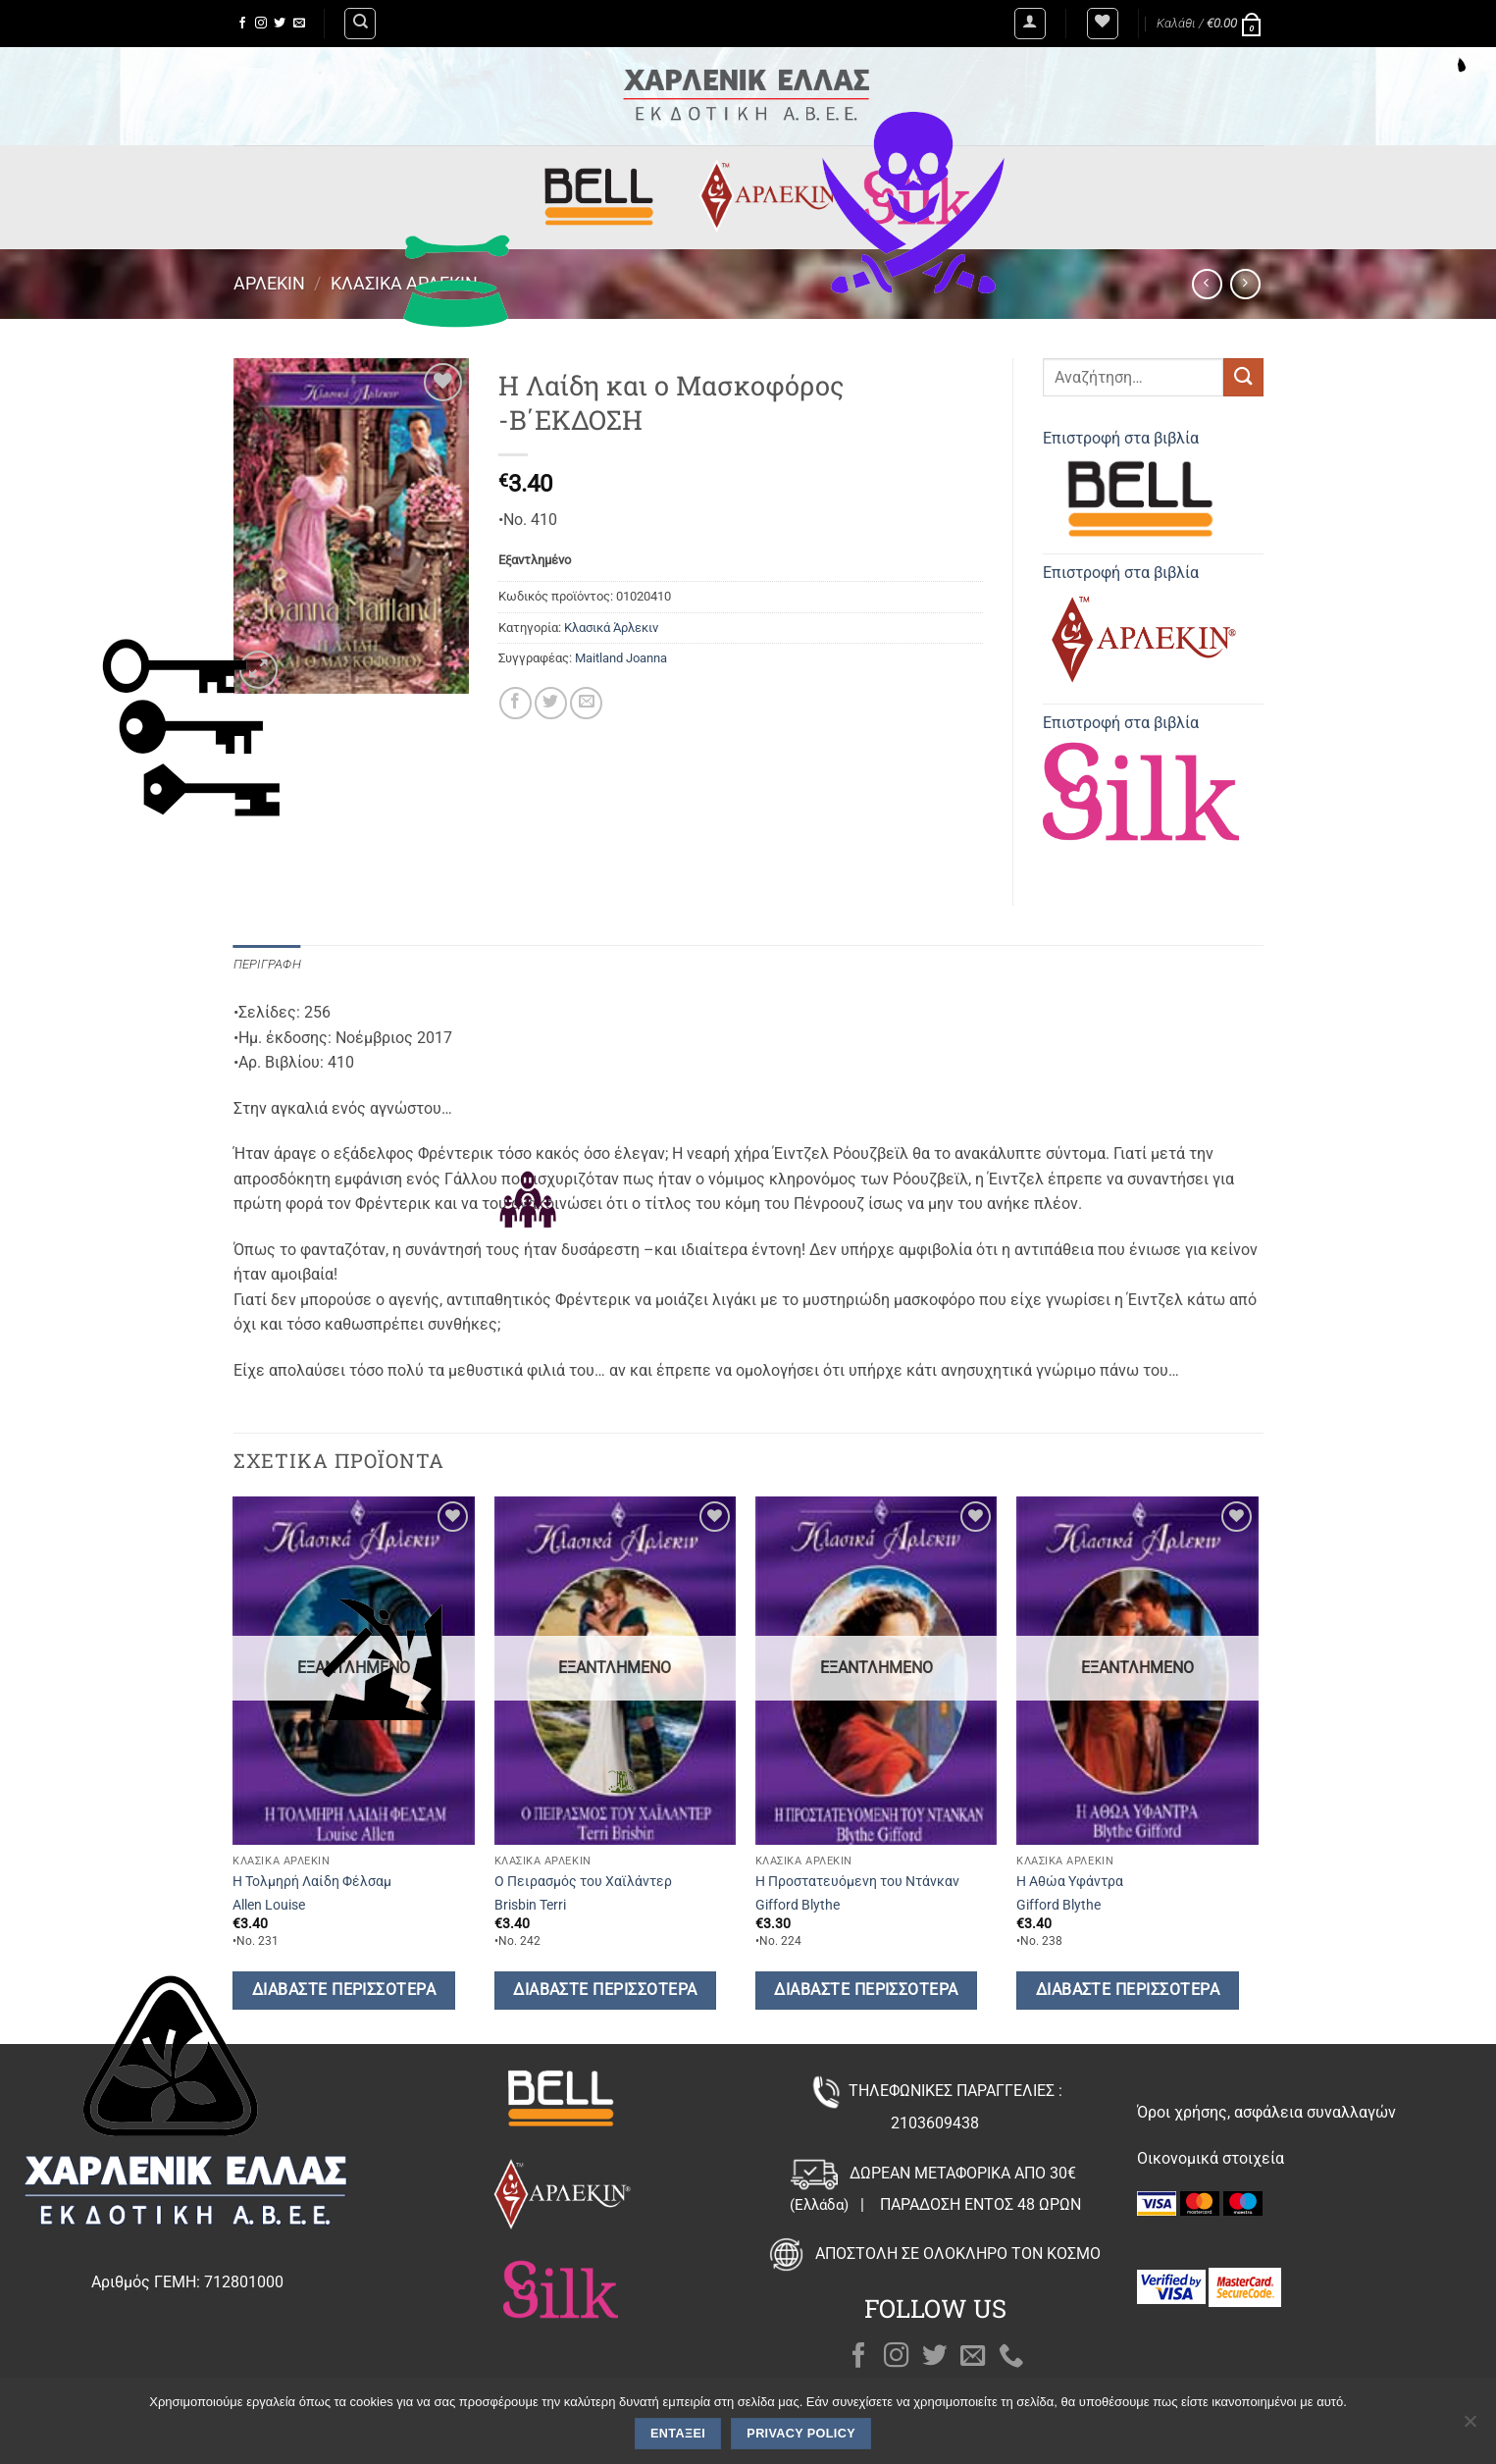 Image resolution: width=1496 pixels, height=2464 pixels. Describe the element at coordinates (190, 727) in the screenshot. I see `view your collection of keys or access credentials` at that location.